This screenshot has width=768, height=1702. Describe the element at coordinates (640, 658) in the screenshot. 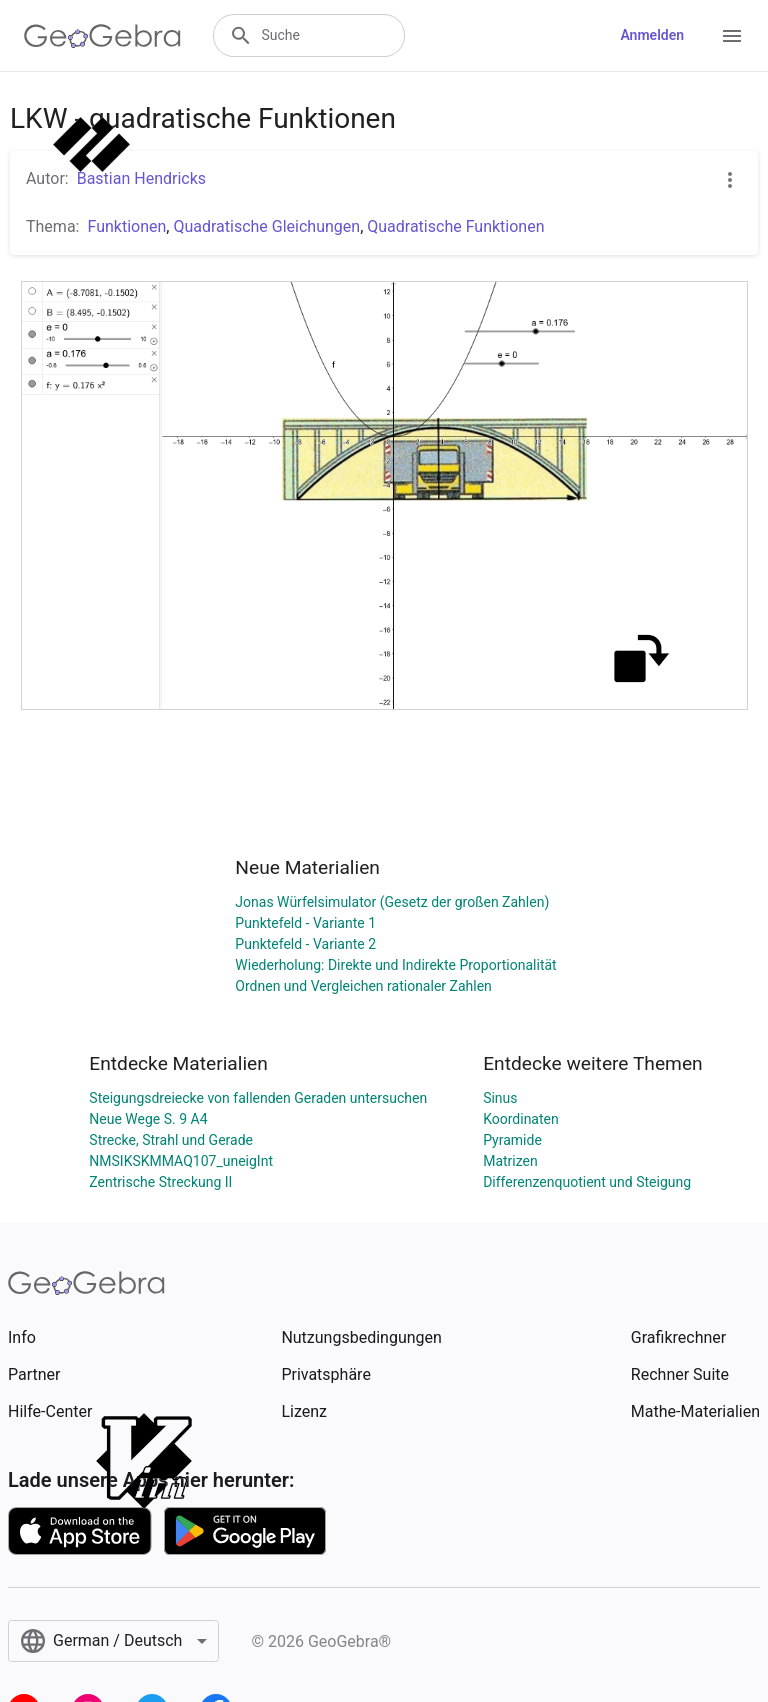

I see `rotate element clockwise` at that location.